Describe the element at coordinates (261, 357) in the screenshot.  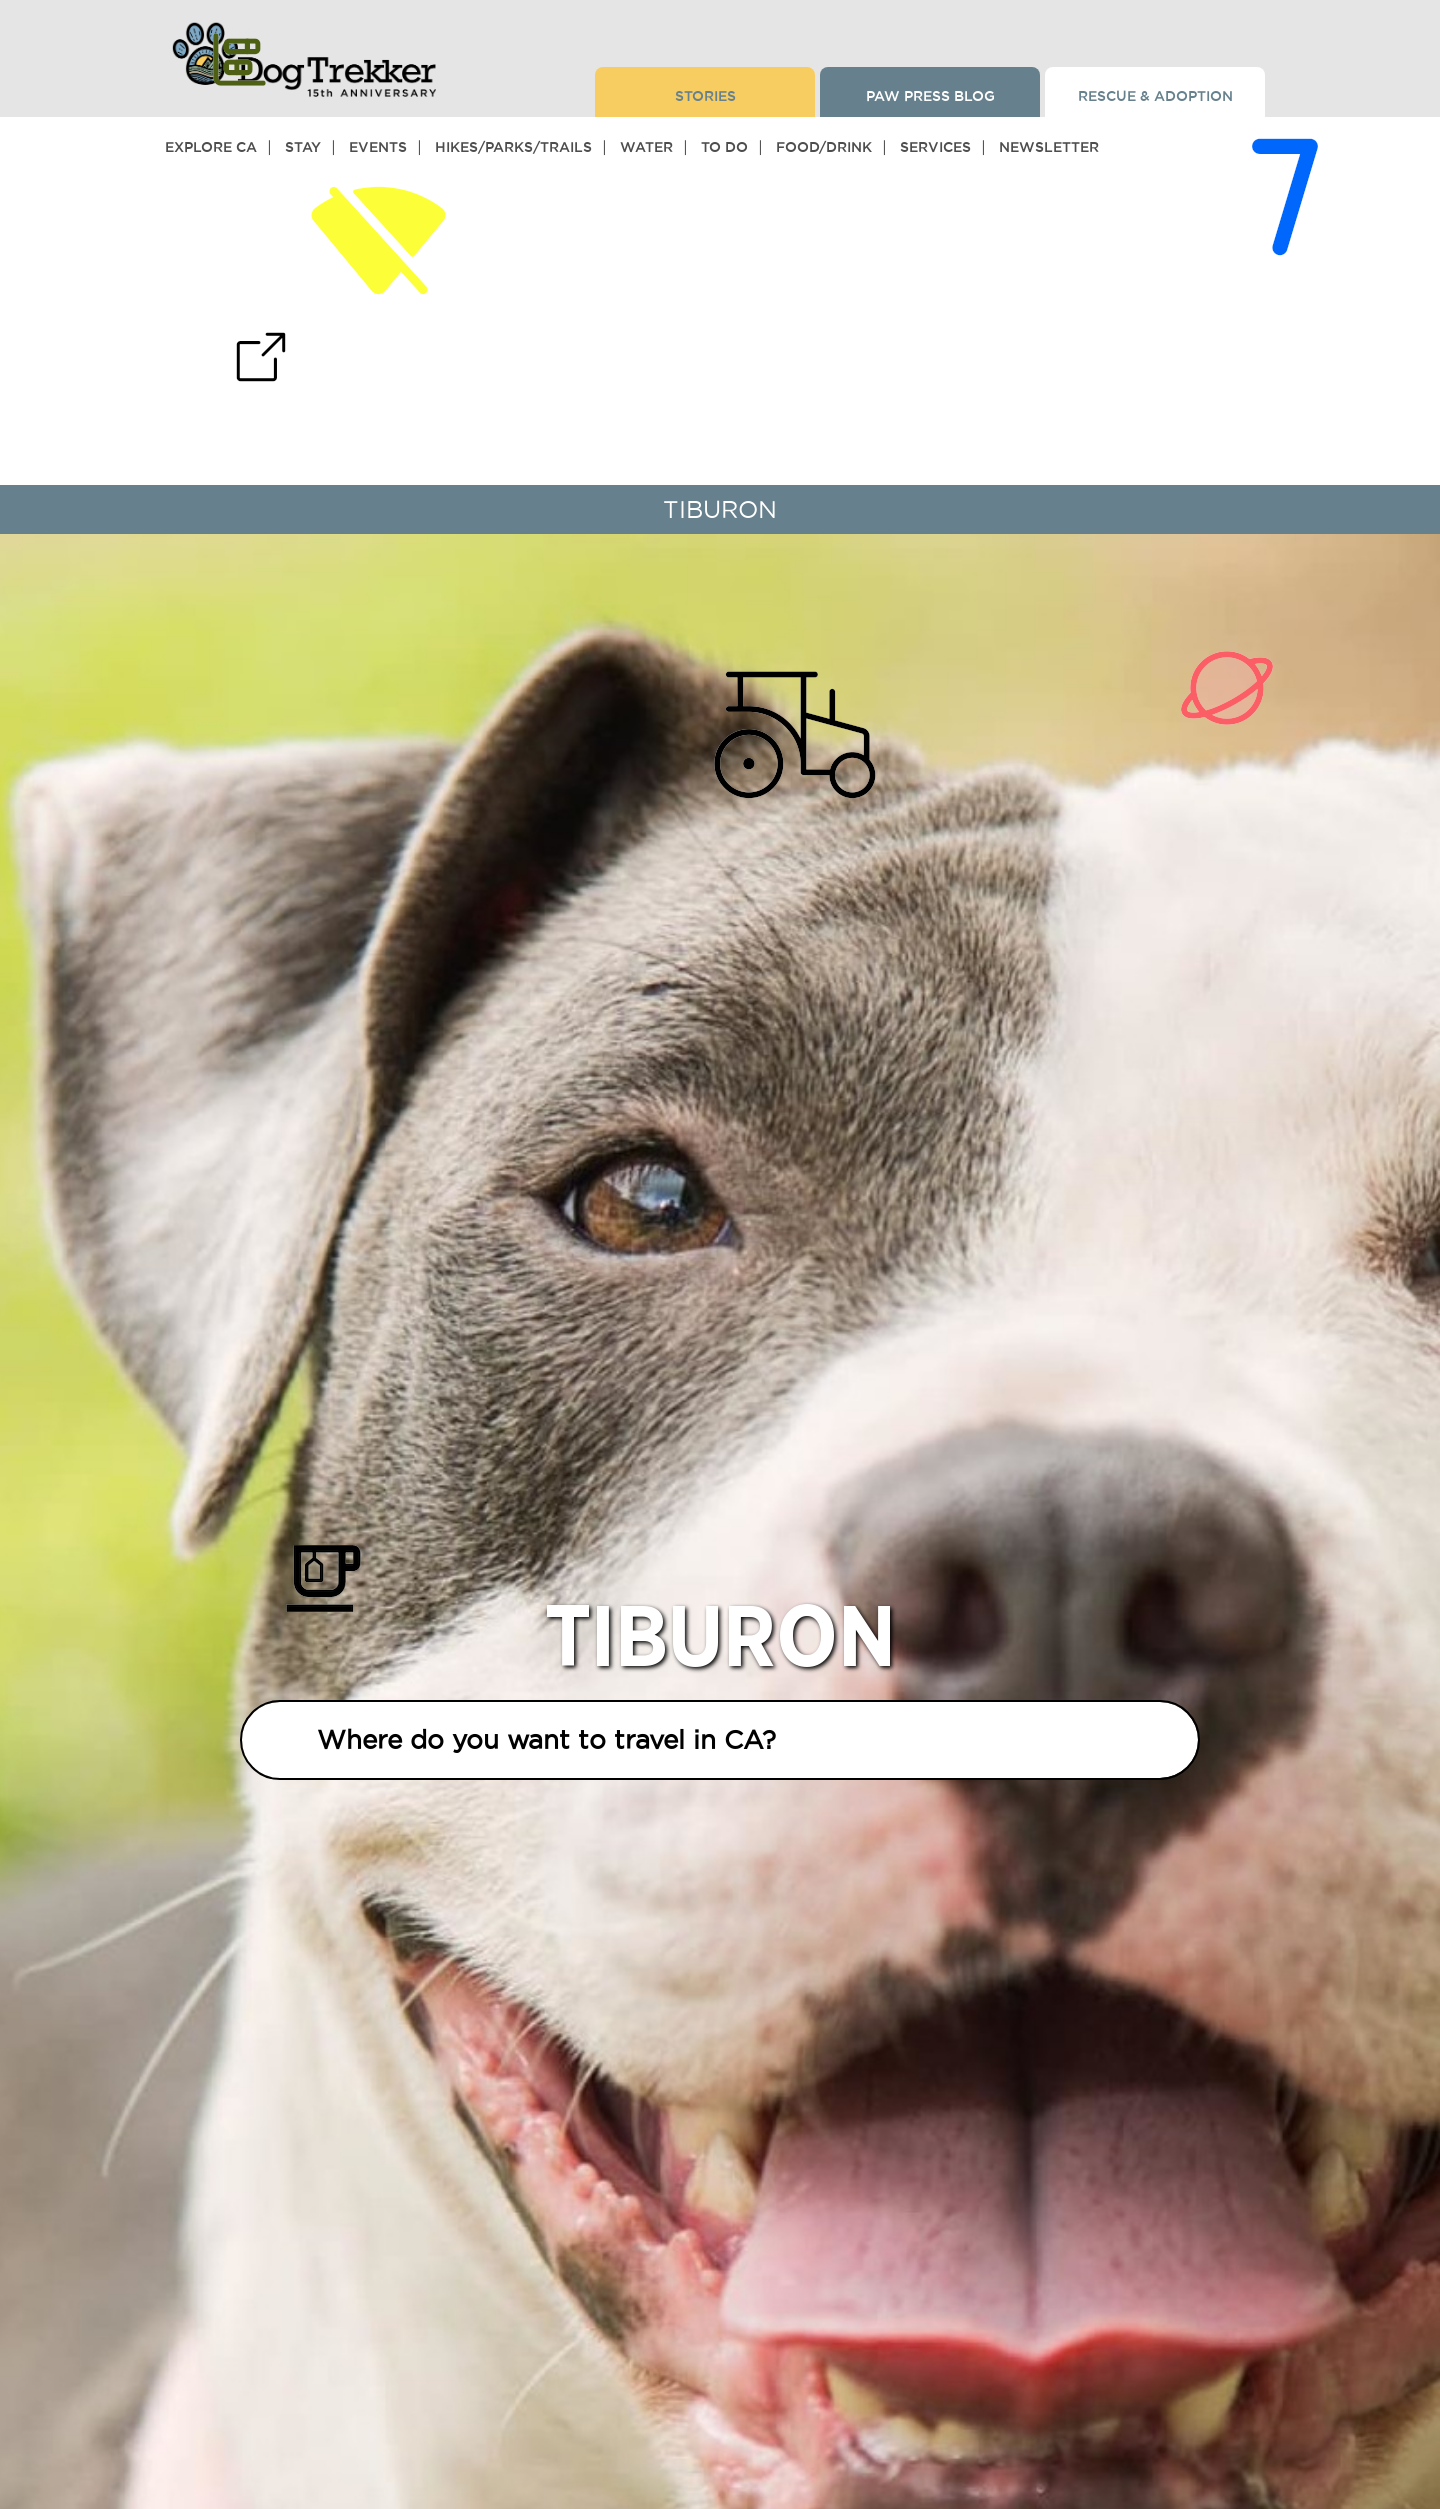
I see `open link in a new window or tab` at that location.